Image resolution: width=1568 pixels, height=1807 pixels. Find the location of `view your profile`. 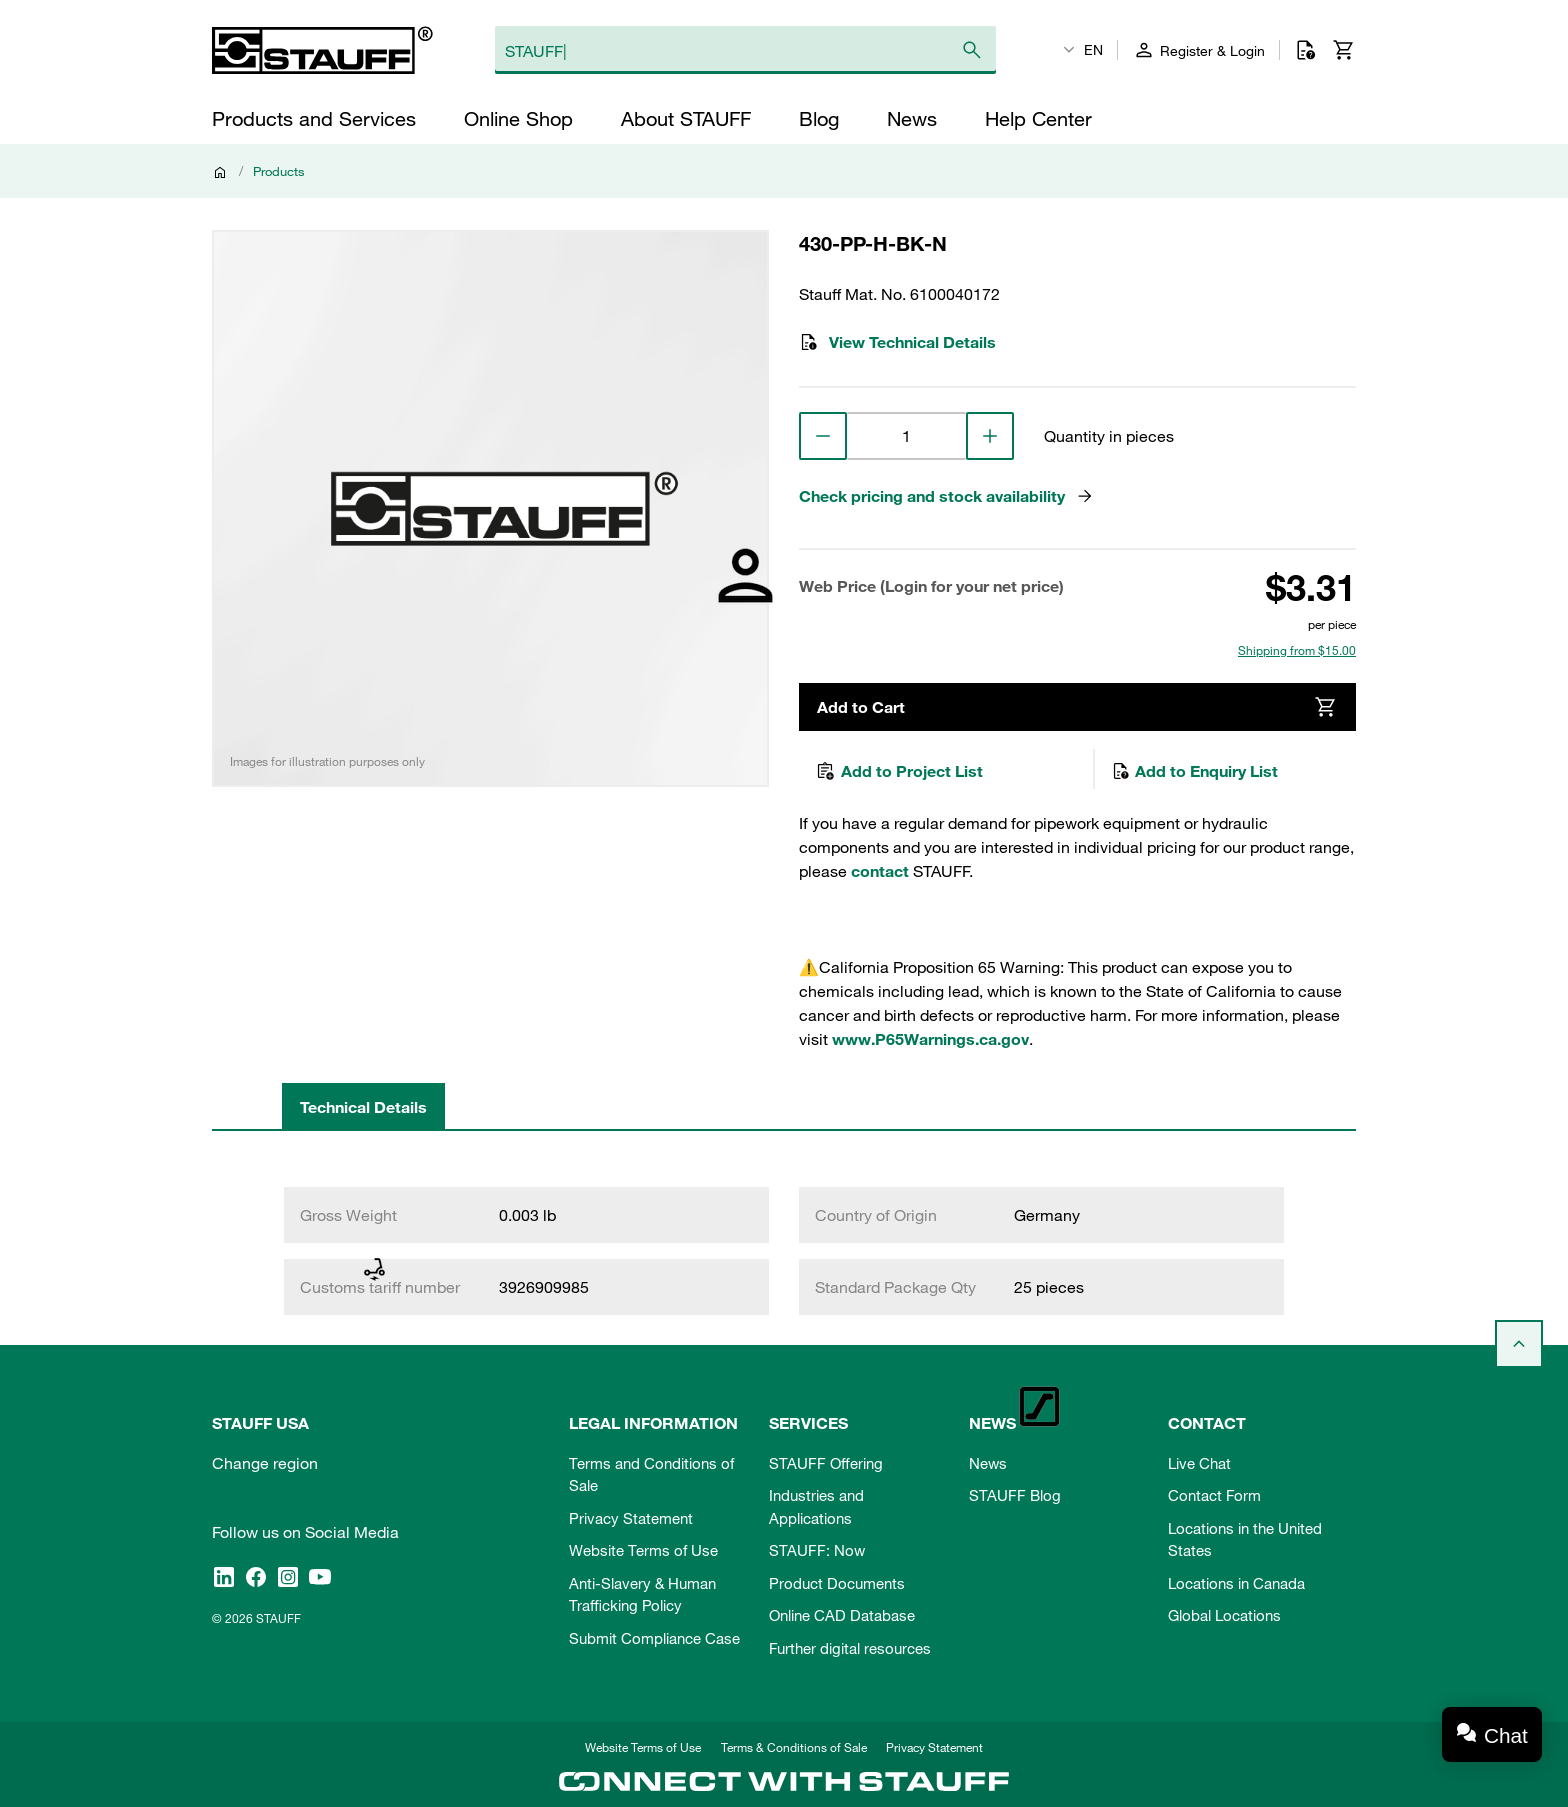

view your profile is located at coordinates (745, 575).